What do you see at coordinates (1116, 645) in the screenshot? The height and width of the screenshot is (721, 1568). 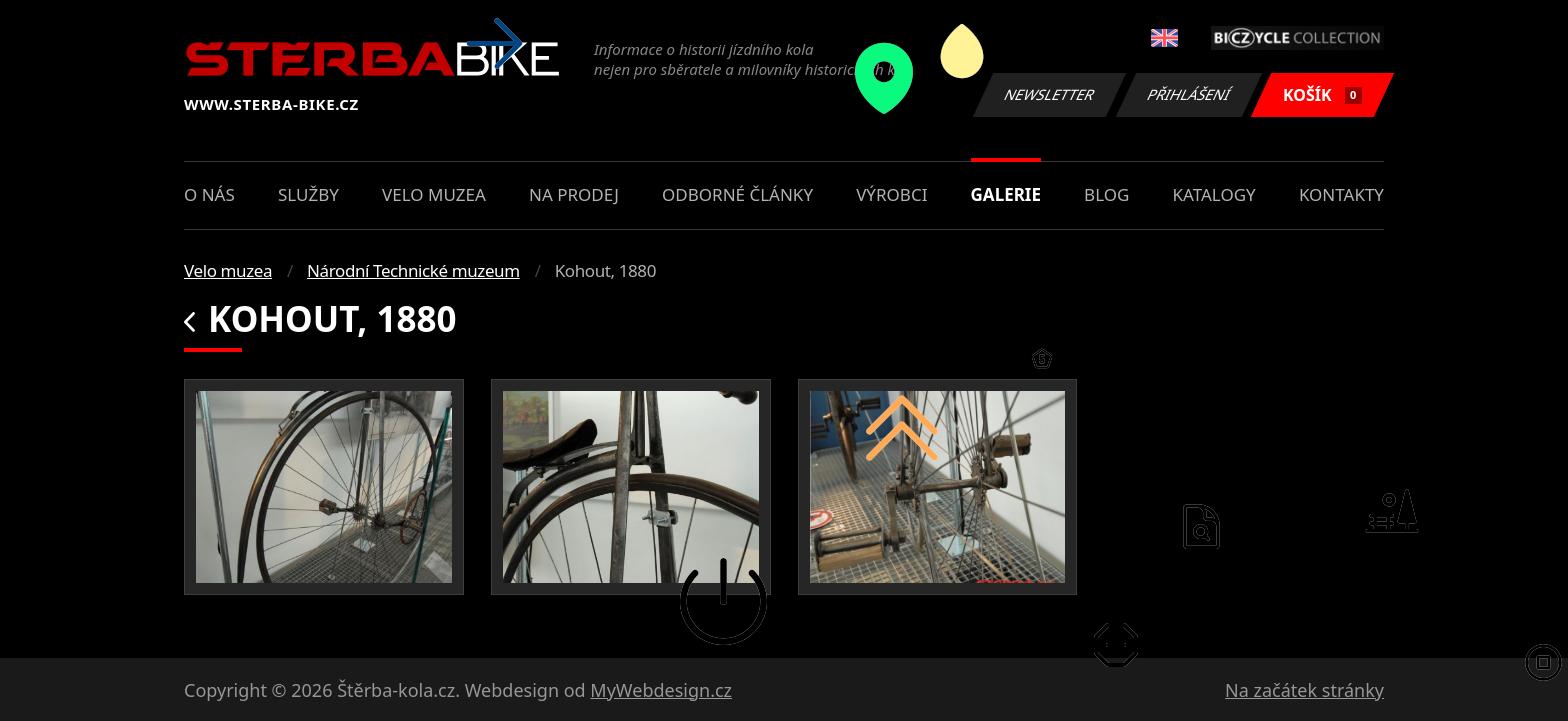 I see `remove or delete an item` at bounding box center [1116, 645].